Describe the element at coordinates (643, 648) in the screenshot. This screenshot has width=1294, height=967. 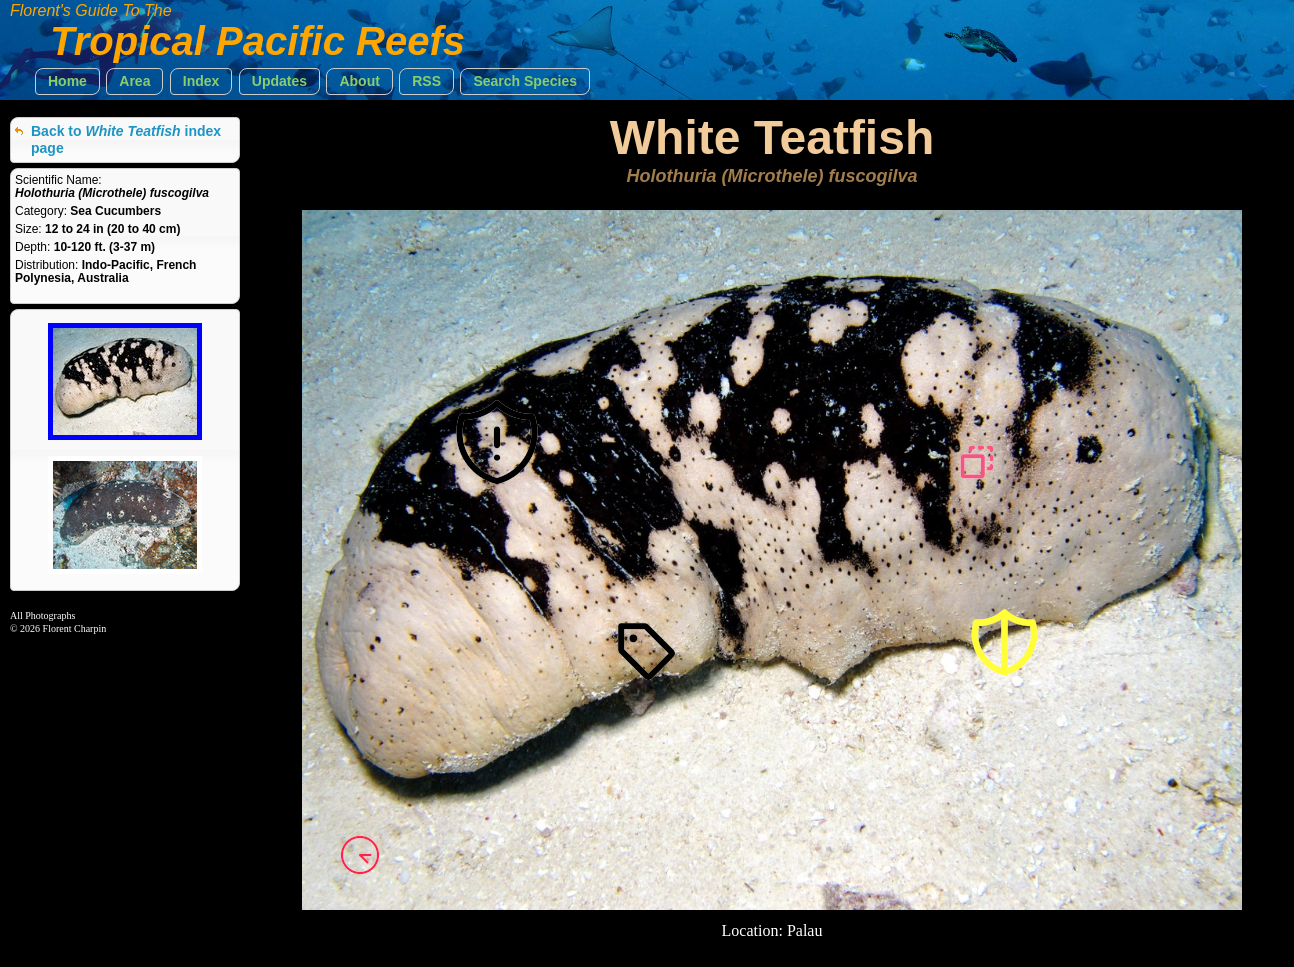
I see `add a tag or label to an item` at that location.